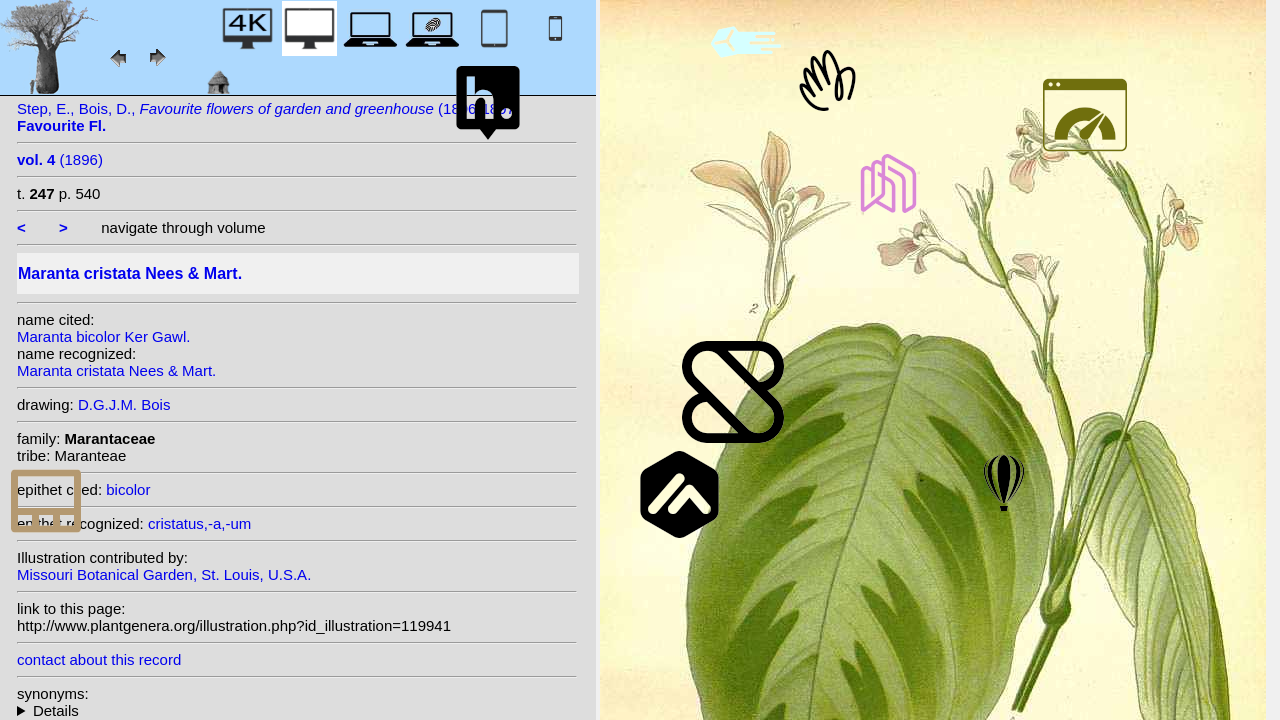  Describe the element at coordinates (888, 183) in the screenshot. I see `nhost backend-as-a-service platform logo` at that location.